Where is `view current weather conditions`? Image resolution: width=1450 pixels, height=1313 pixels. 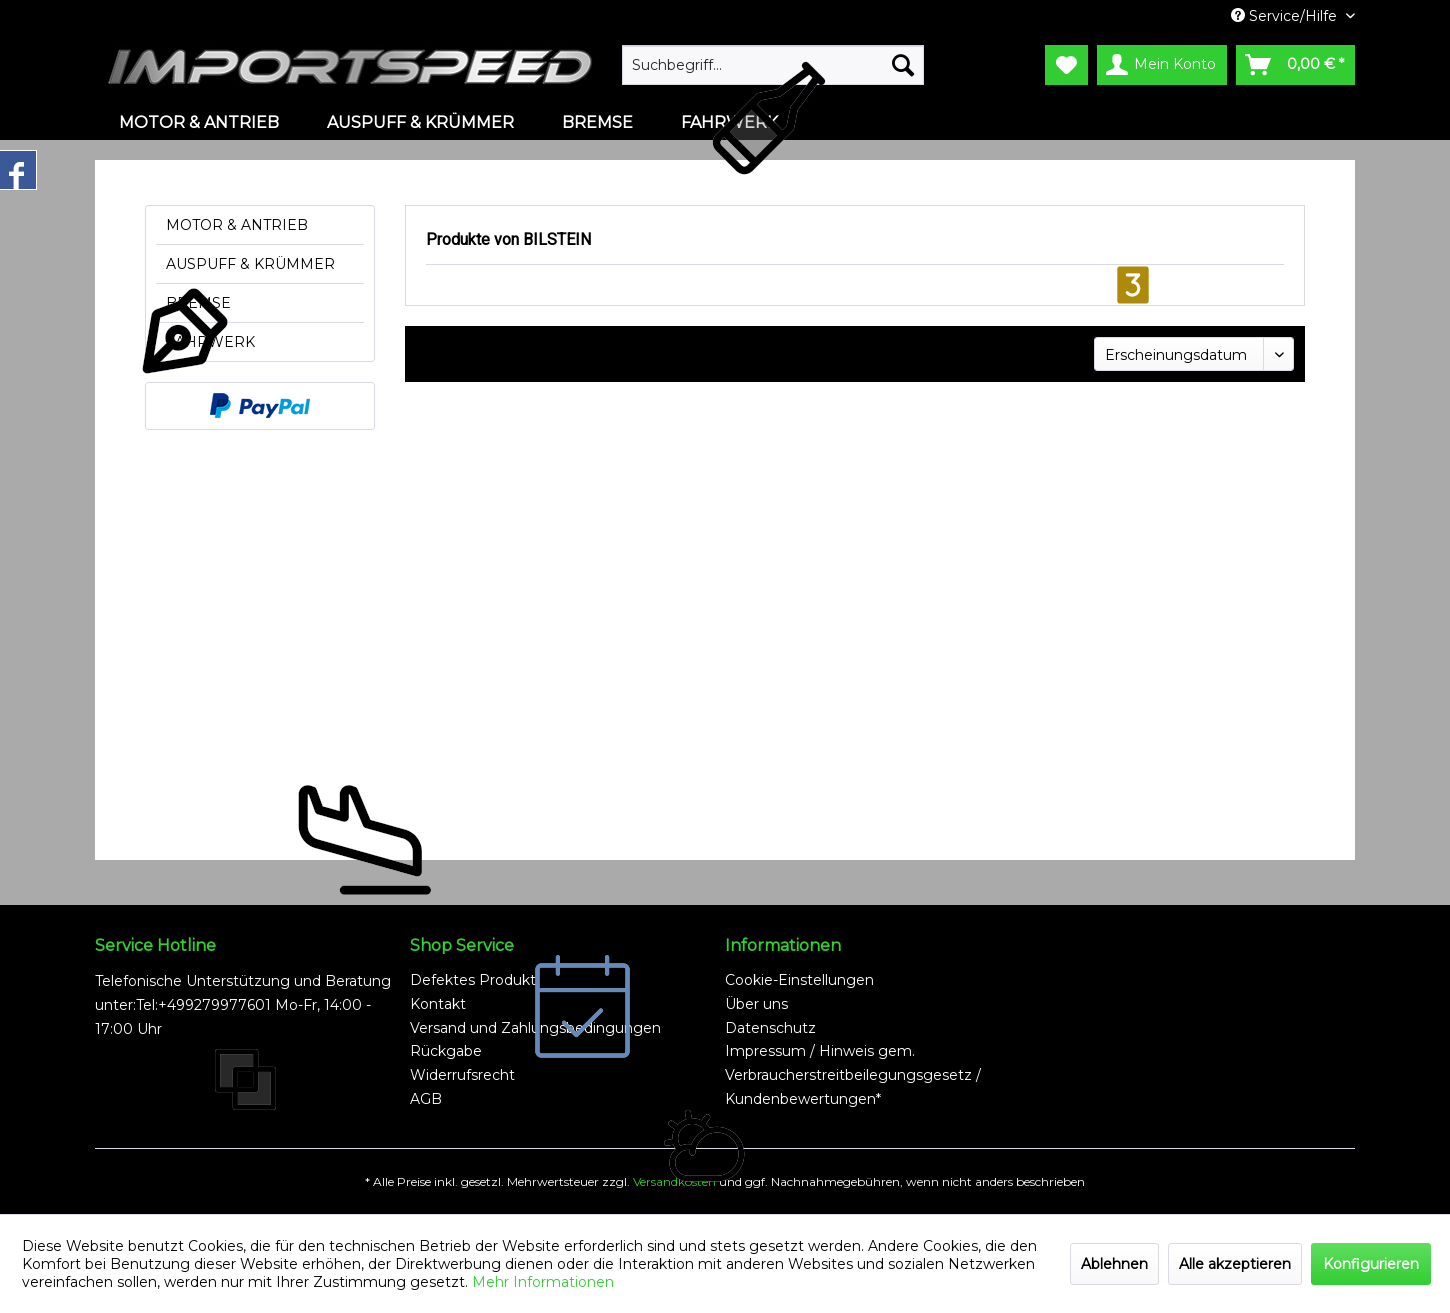 view current weather conditions is located at coordinates (704, 1147).